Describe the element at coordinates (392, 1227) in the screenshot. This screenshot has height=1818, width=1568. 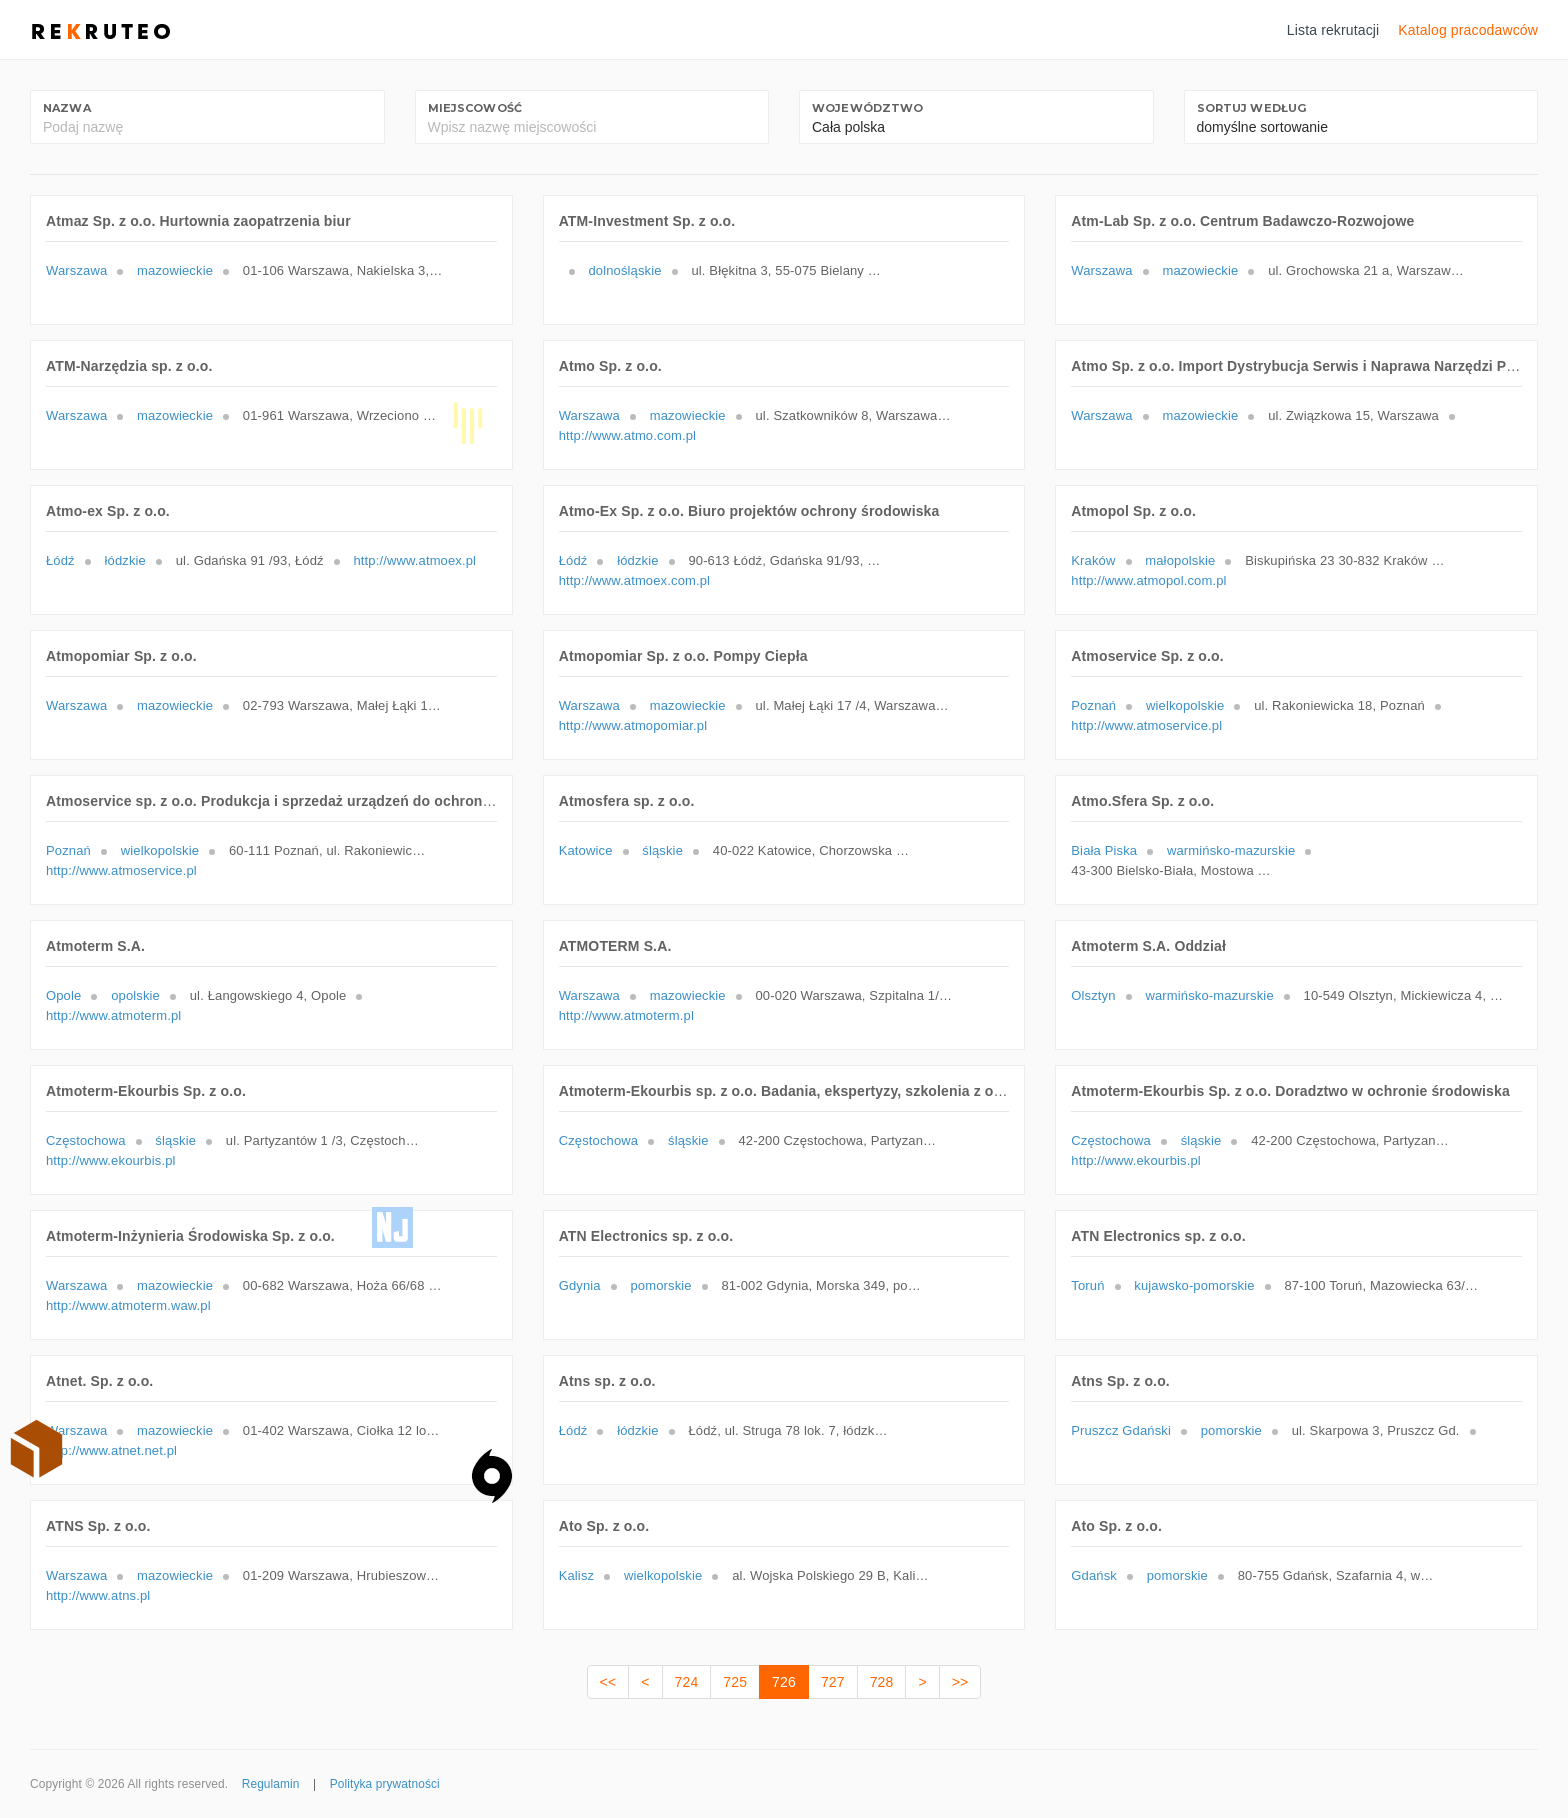
I see `nunjucks templating engine logo` at that location.